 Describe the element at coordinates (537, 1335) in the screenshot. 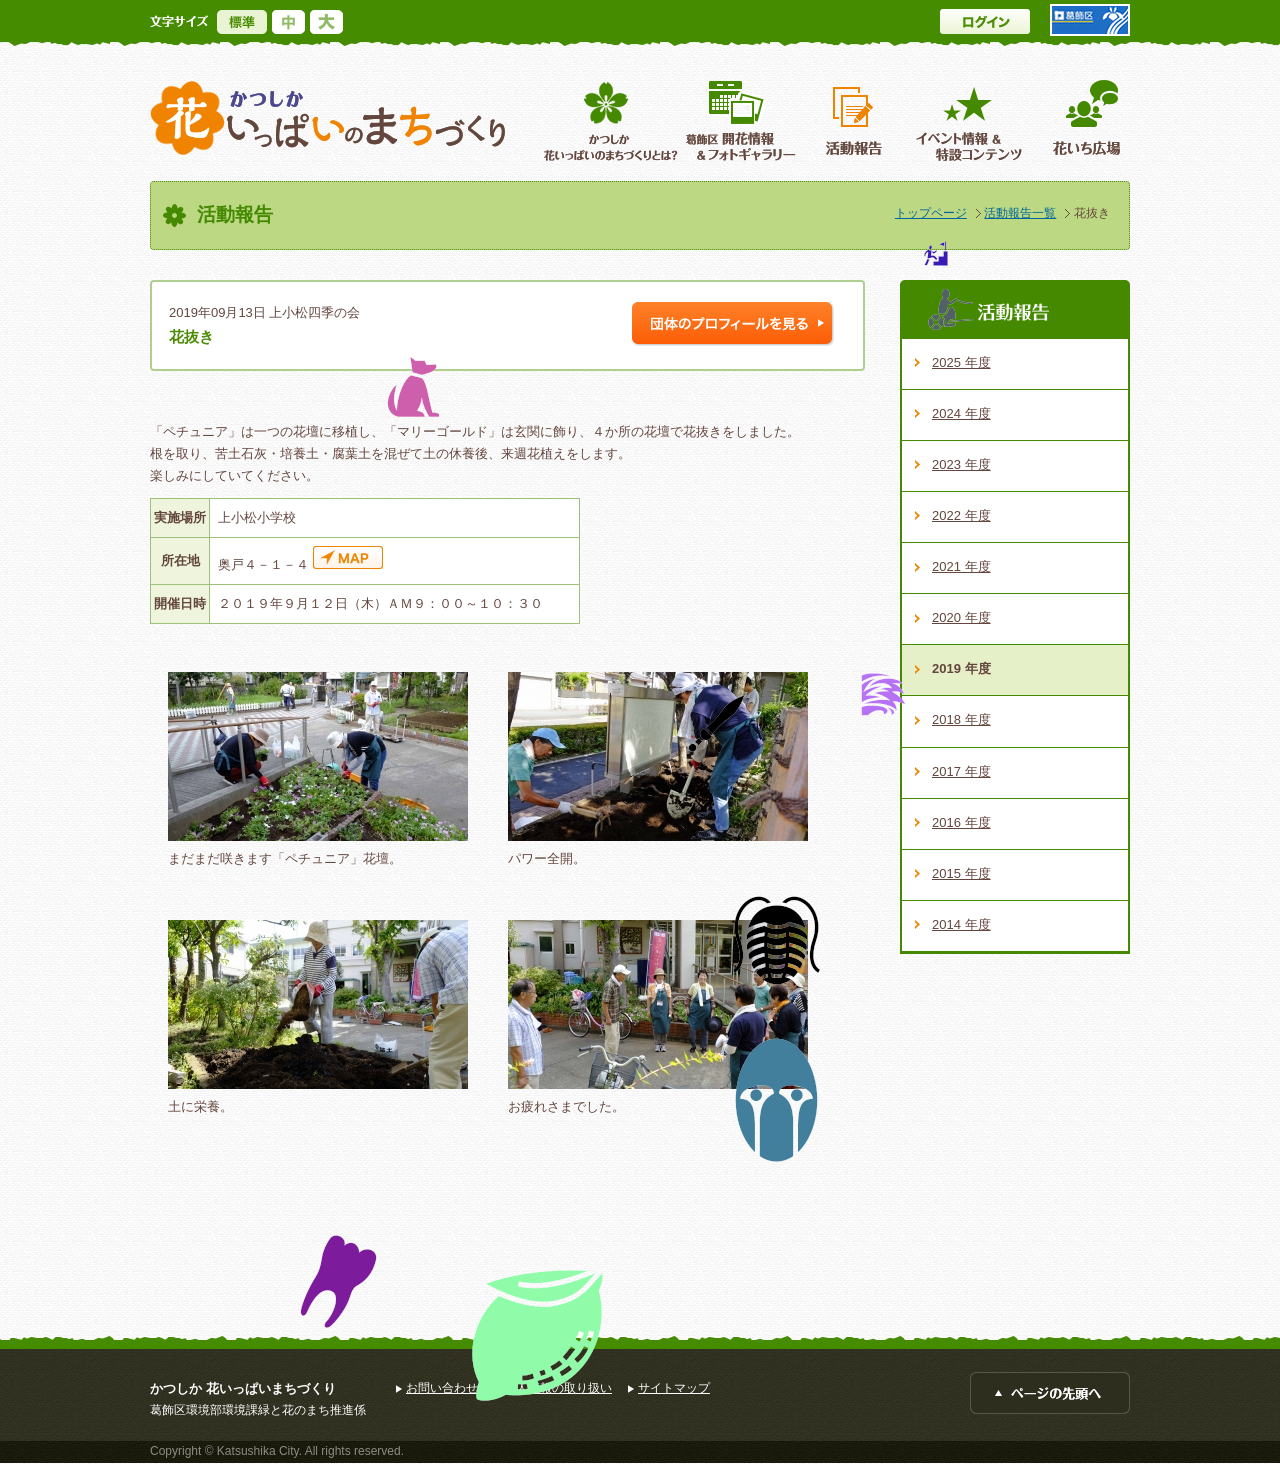

I see `indicates a citrus or lemon-flavored item` at that location.